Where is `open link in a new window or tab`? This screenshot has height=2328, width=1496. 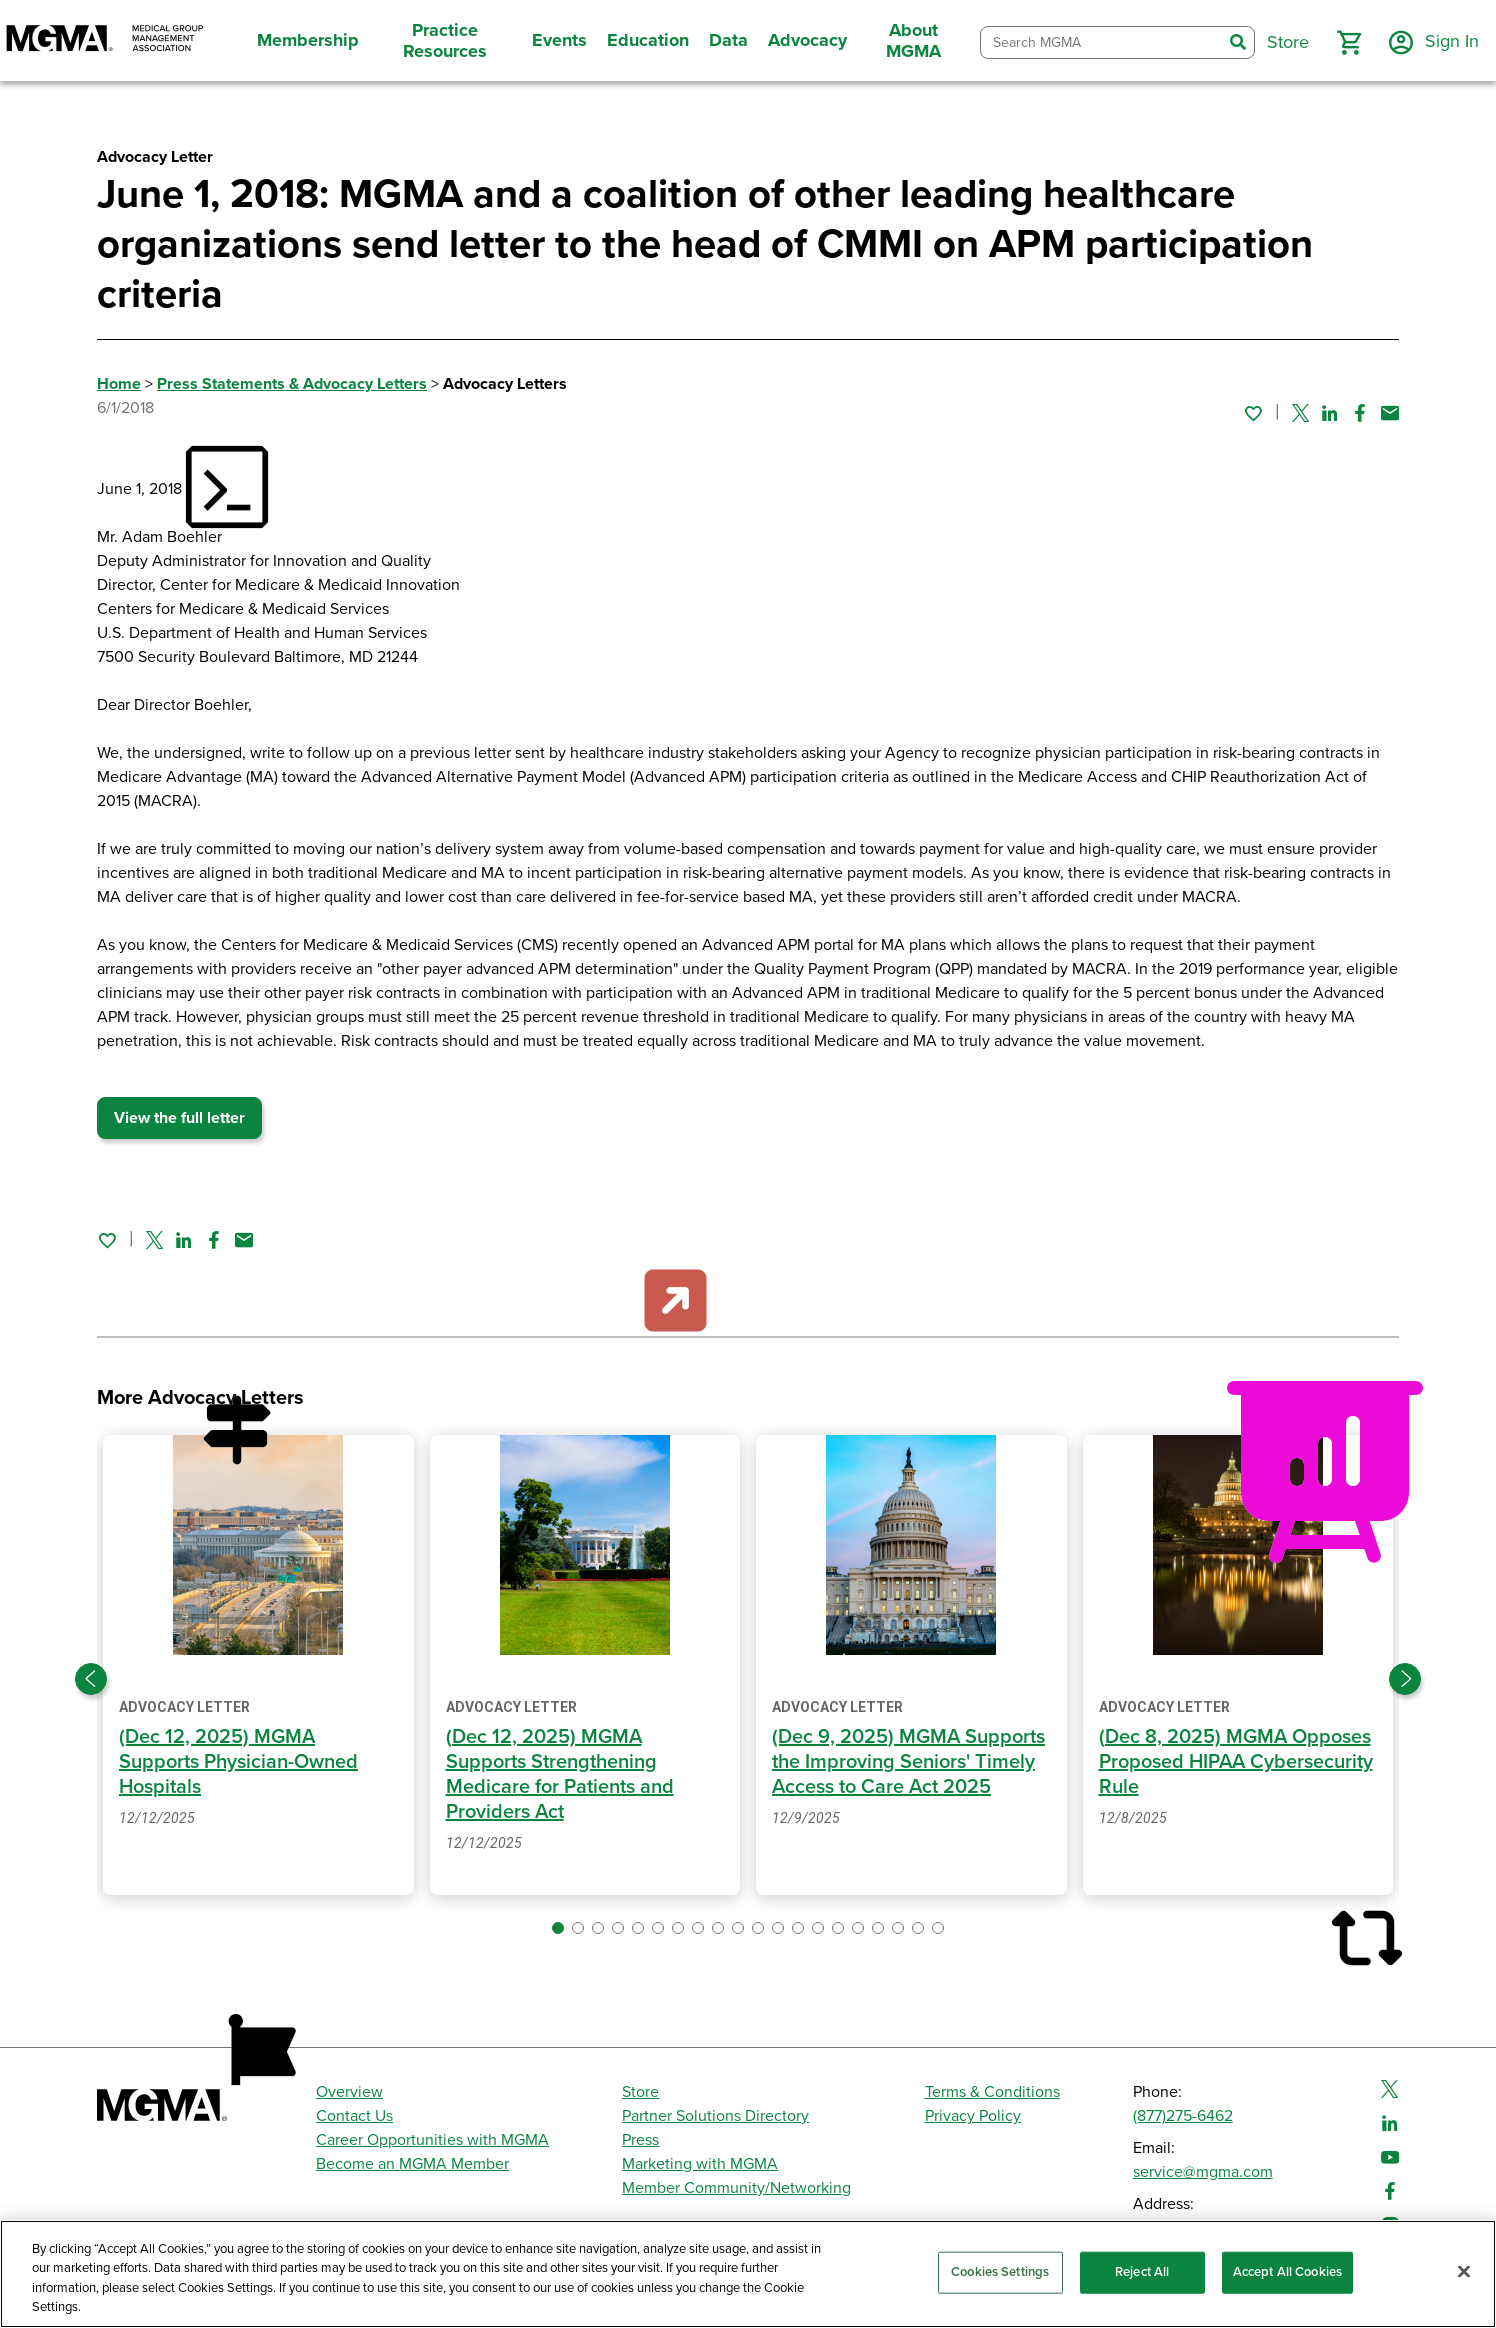
open link in a new window or tab is located at coordinates (675, 1300).